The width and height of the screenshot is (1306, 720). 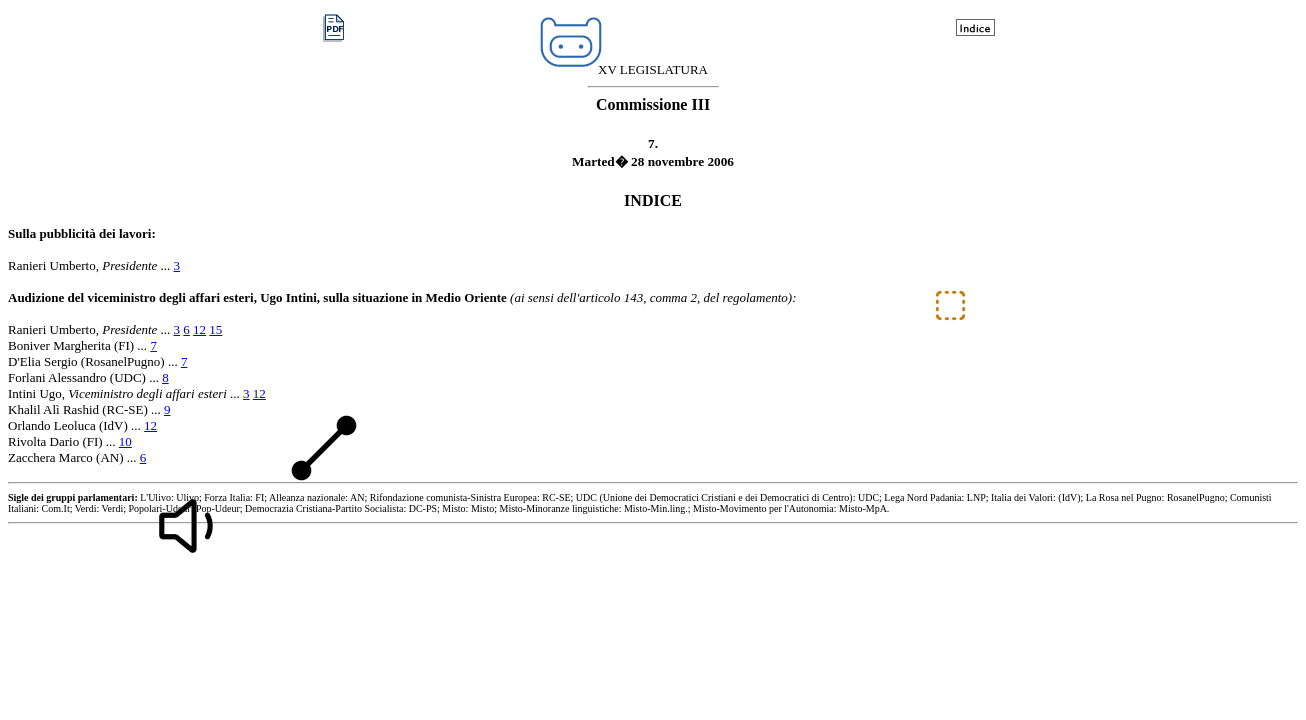 I want to click on finn the human character icon from adventure time, so click(x=571, y=41).